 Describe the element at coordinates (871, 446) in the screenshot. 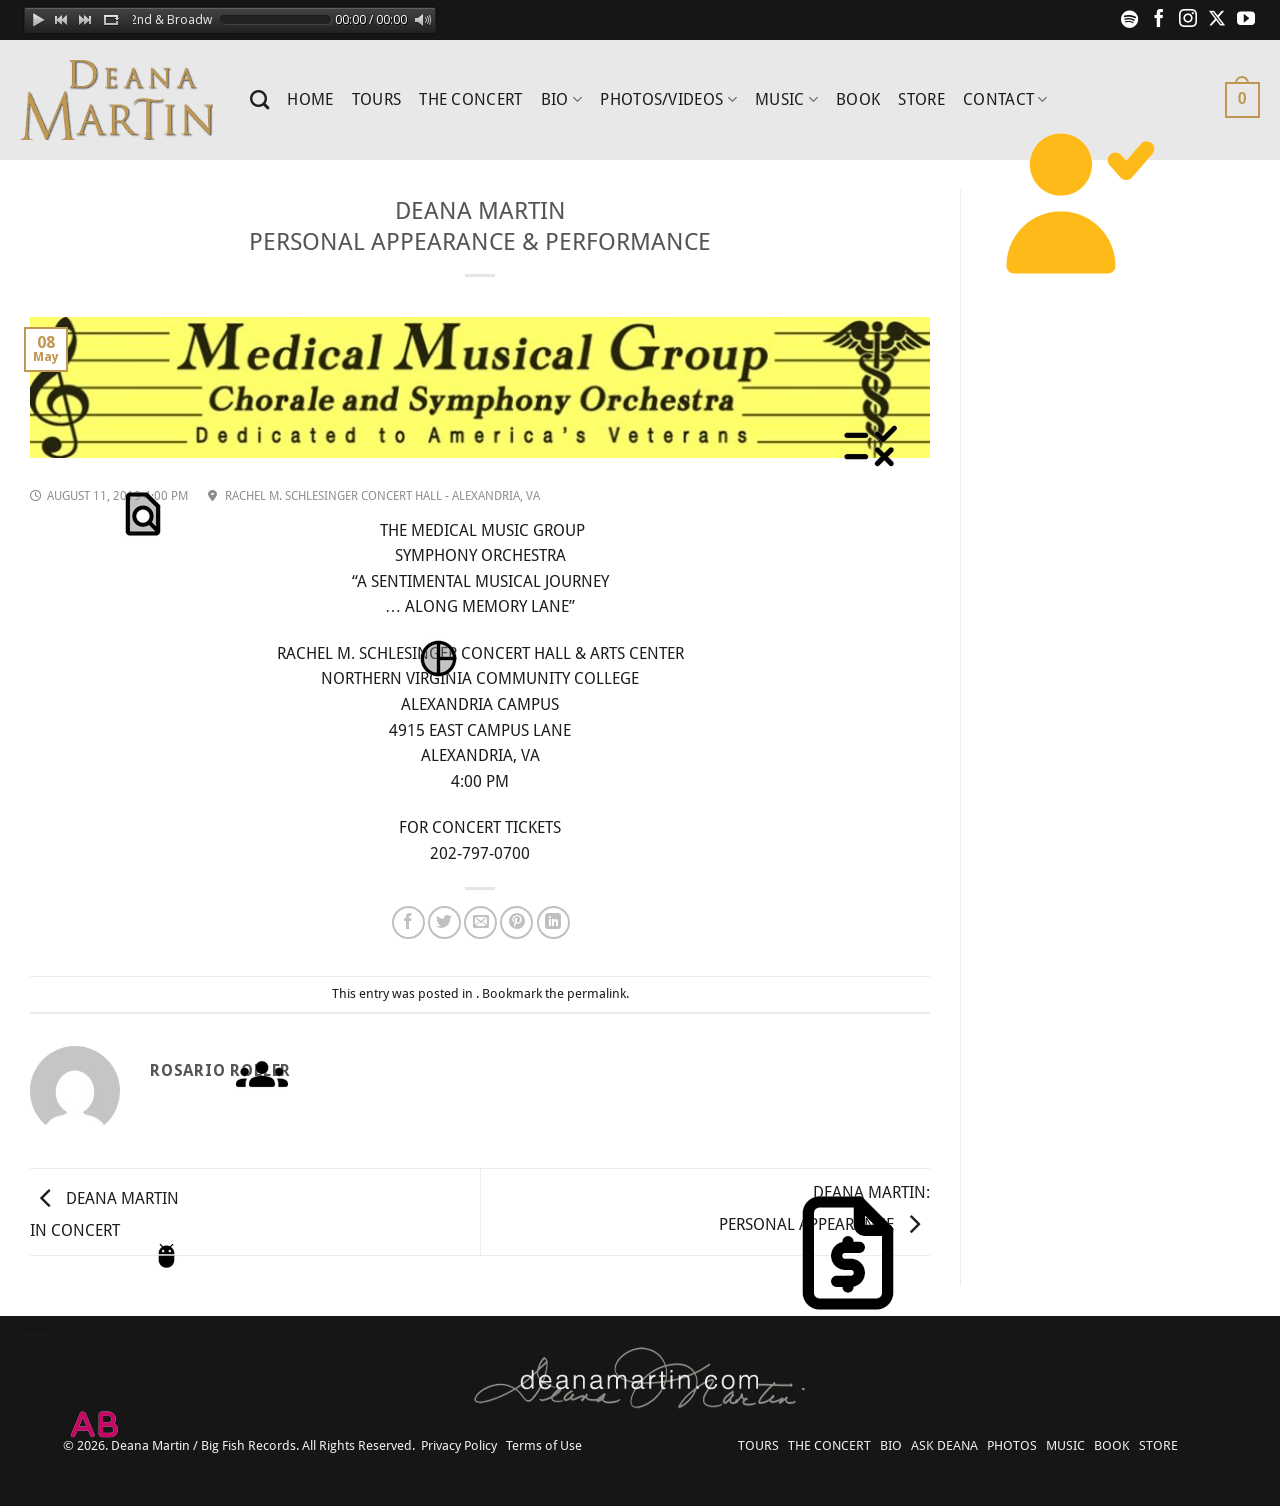

I see `review items with pass/fail status` at that location.